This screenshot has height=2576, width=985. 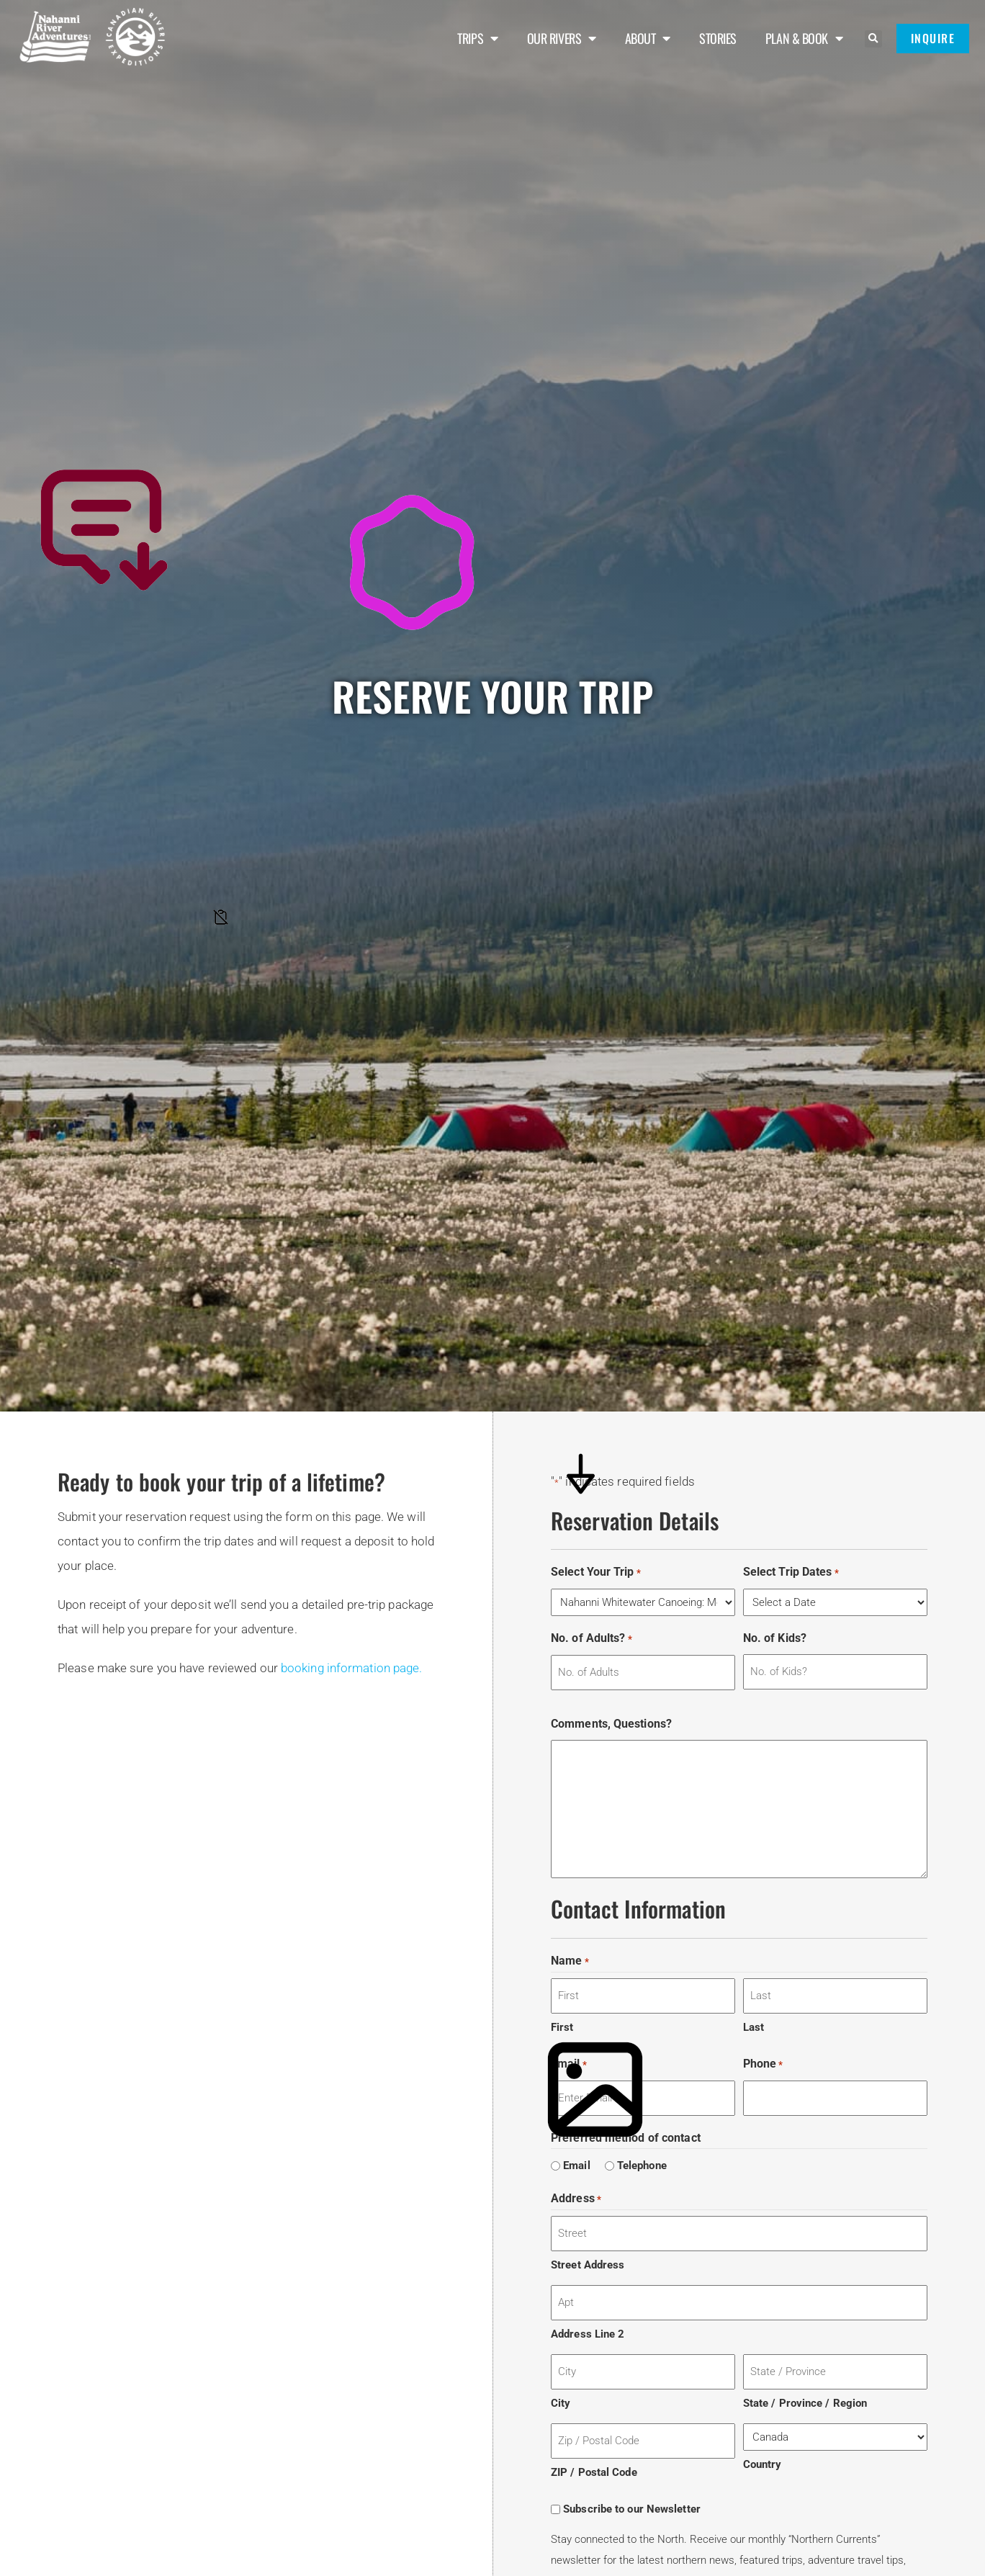 What do you see at coordinates (220, 917) in the screenshot?
I see `disable report notifications` at bounding box center [220, 917].